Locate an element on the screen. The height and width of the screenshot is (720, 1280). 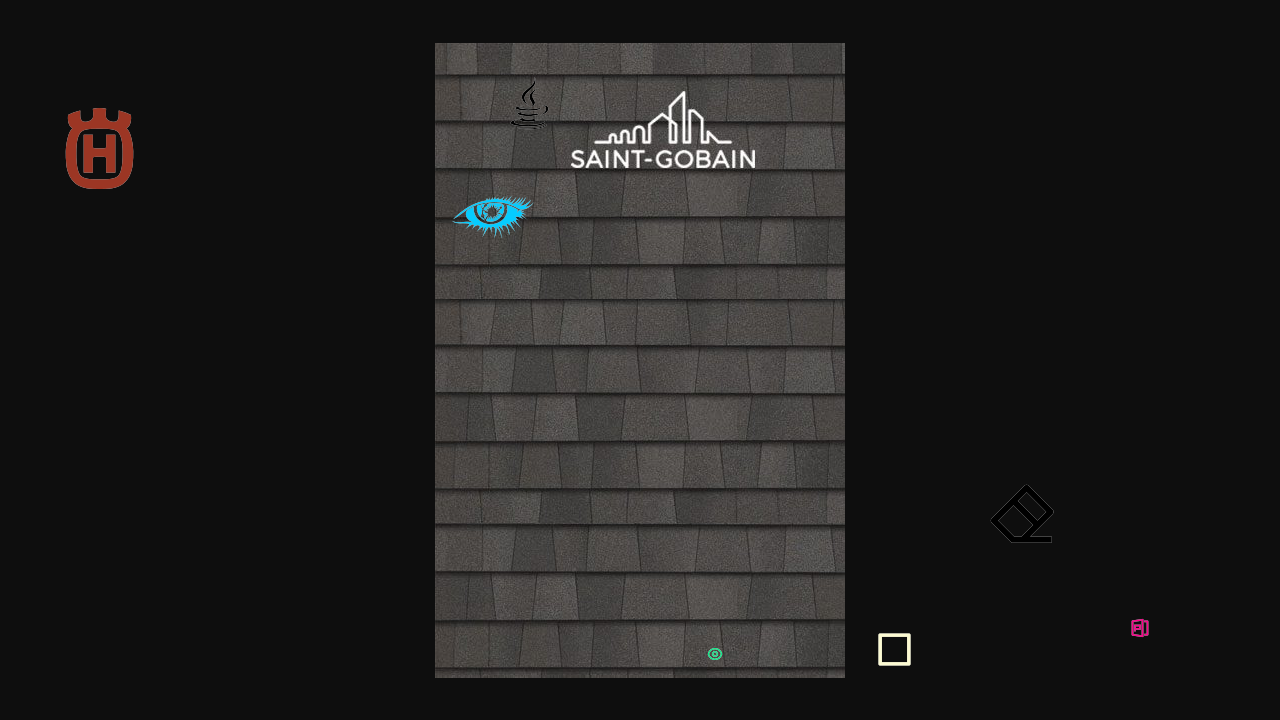
stop media playback is located at coordinates (894, 649).